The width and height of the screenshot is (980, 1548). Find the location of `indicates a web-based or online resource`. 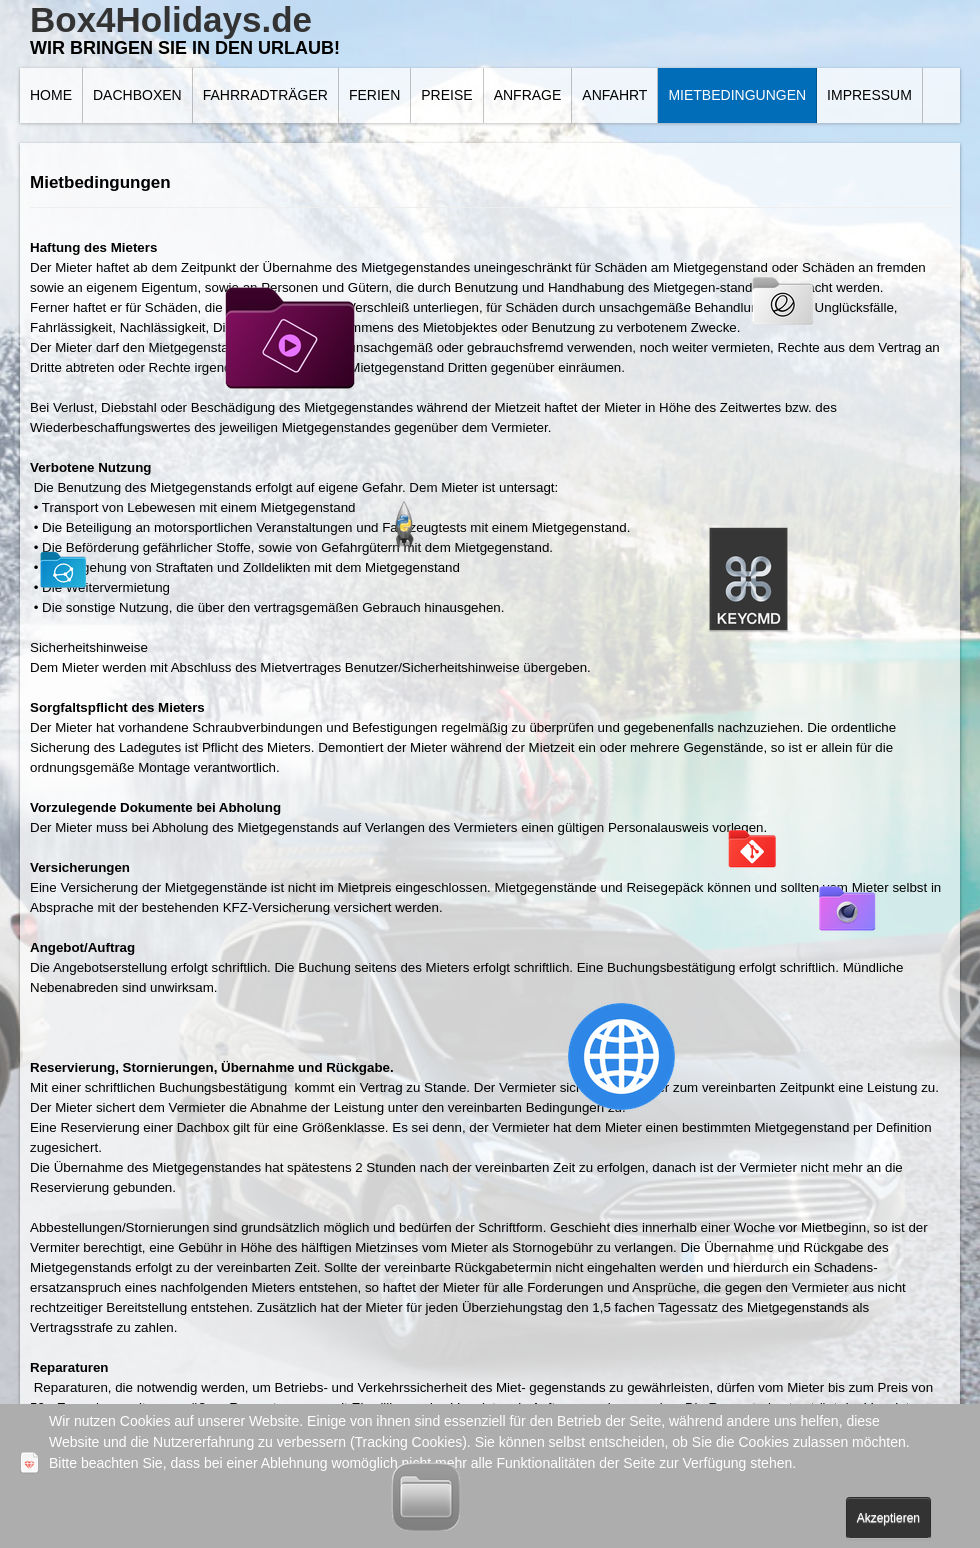

indicates a web-based or online resource is located at coordinates (621, 1056).